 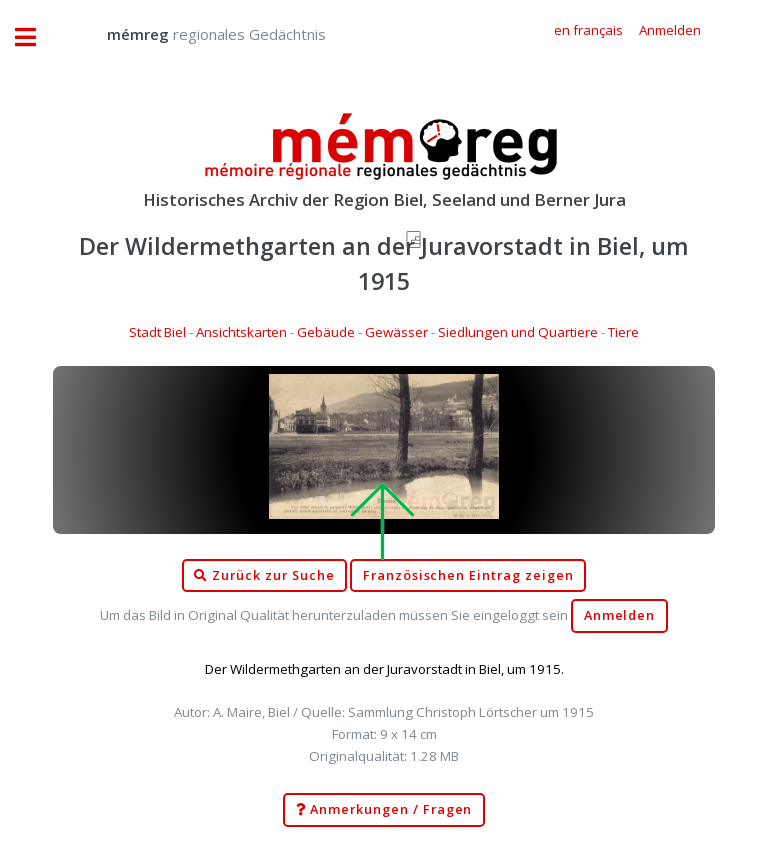 What do you see at coordinates (382, 521) in the screenshot?
I see `scroll to top of page` at bounding box center [382, 521].